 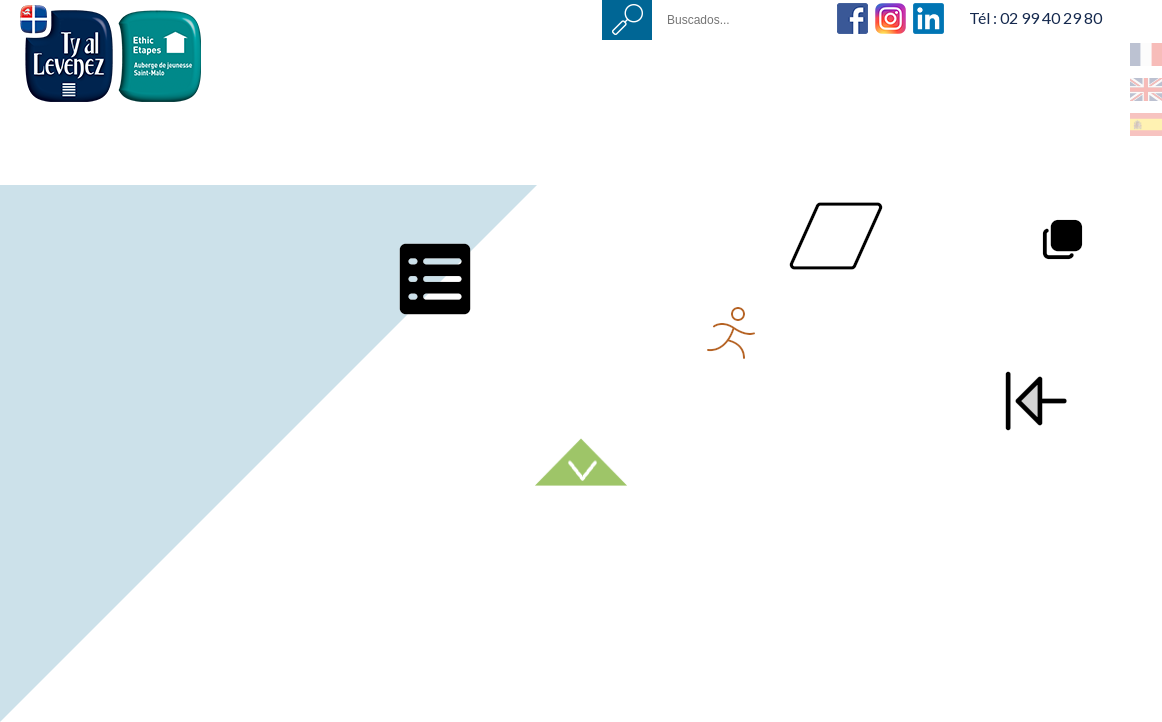 What do you see at coordinates (1035, 401) in the screenshot?
I see `go back to the beginning` at bounding box center [1035, 401].